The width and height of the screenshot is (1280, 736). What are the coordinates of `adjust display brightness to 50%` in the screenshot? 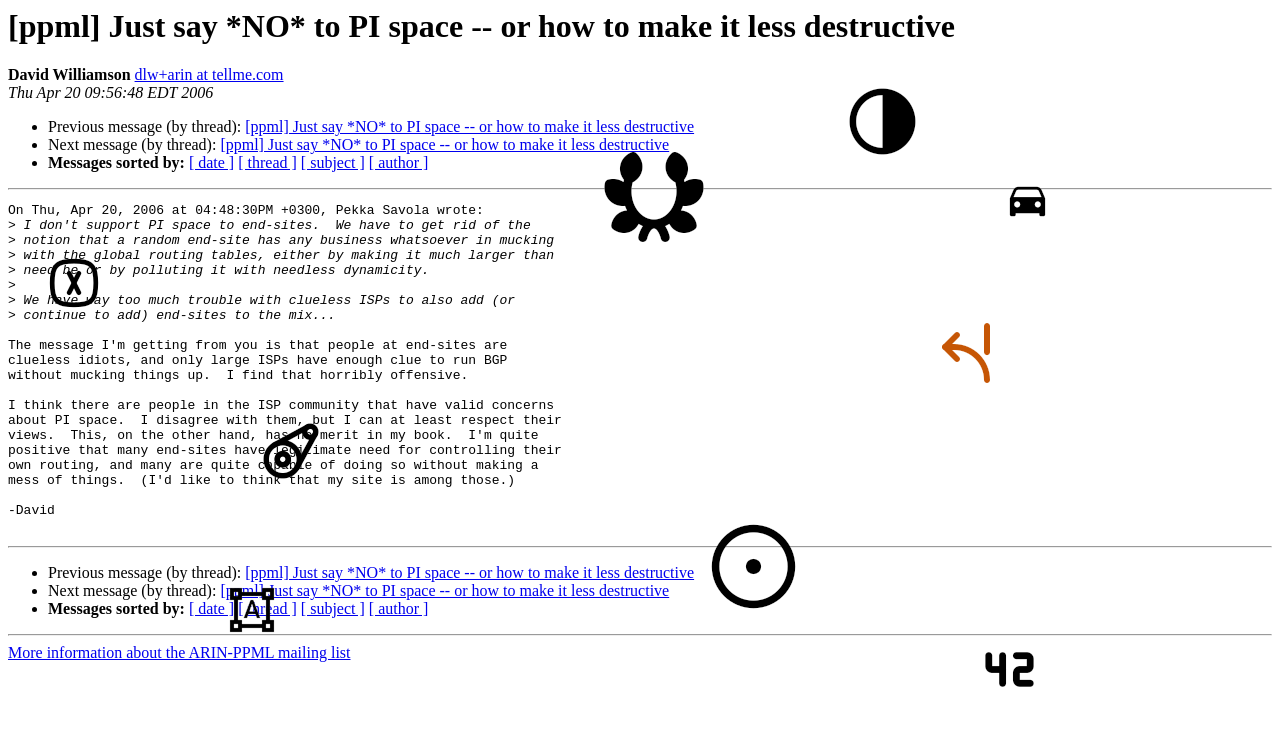 It's located at (882, 121).